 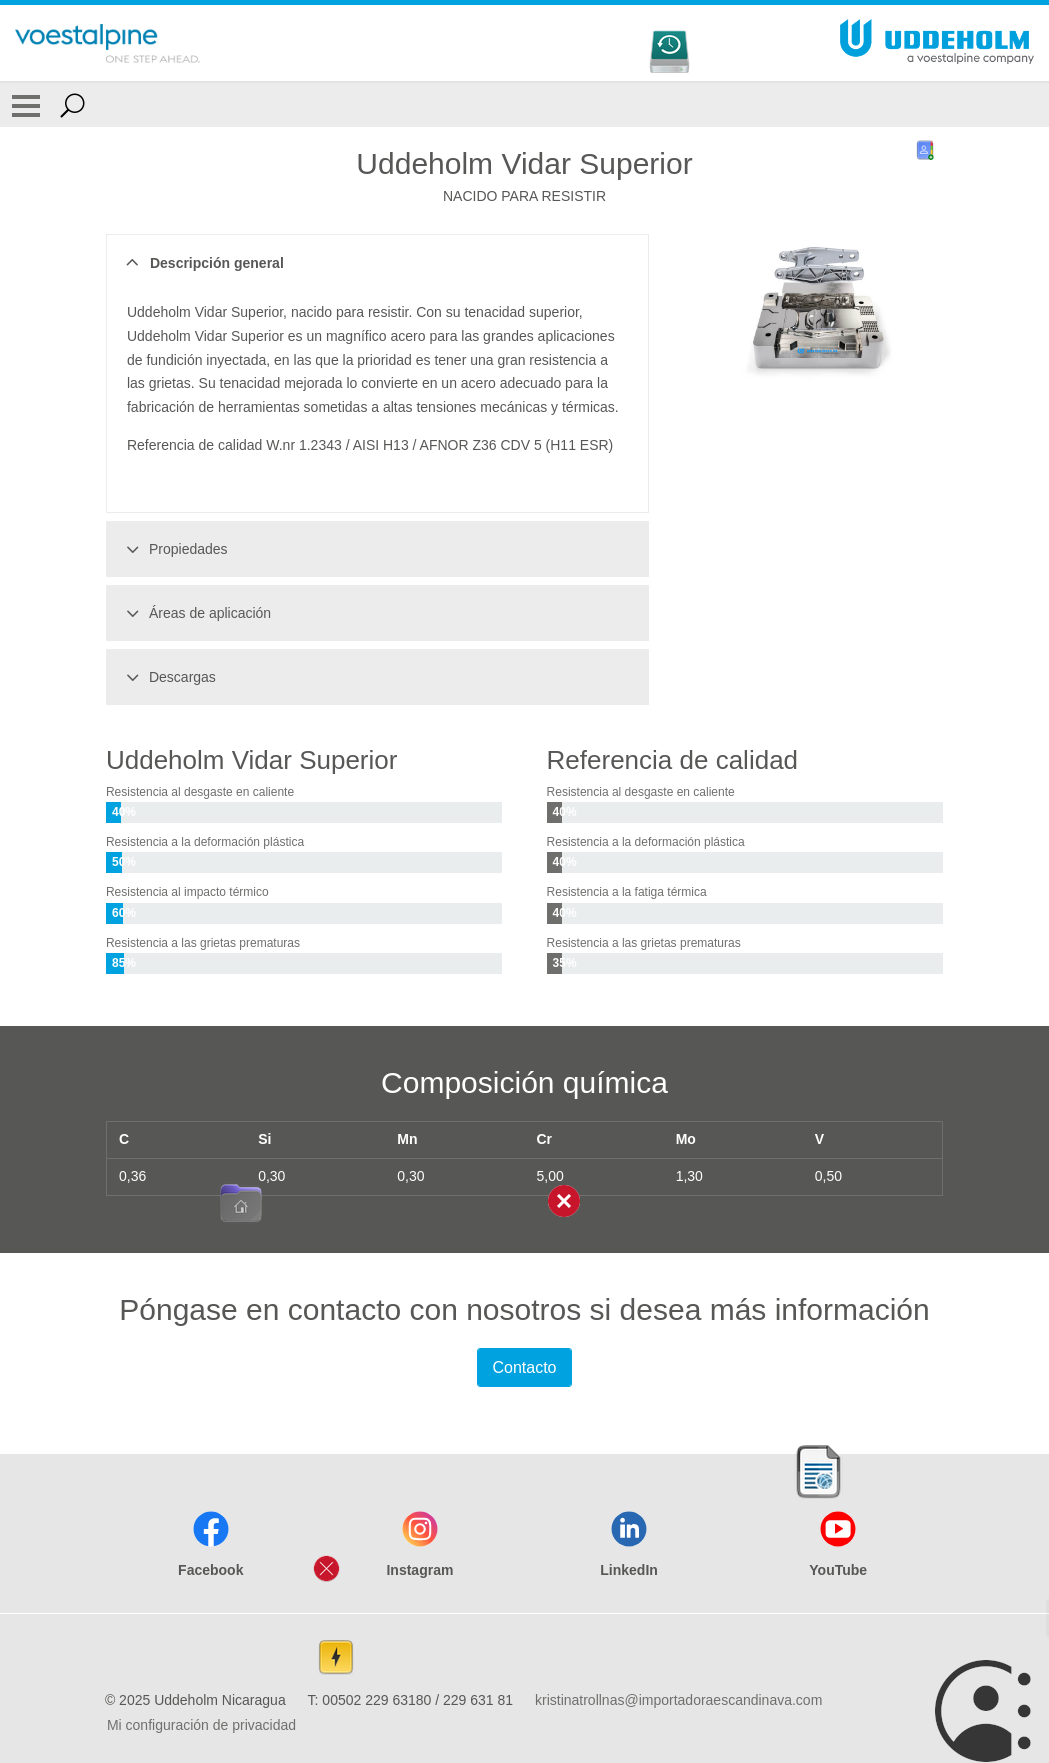 I want to click on access power and battery settings, so click(x=336, y=1657).